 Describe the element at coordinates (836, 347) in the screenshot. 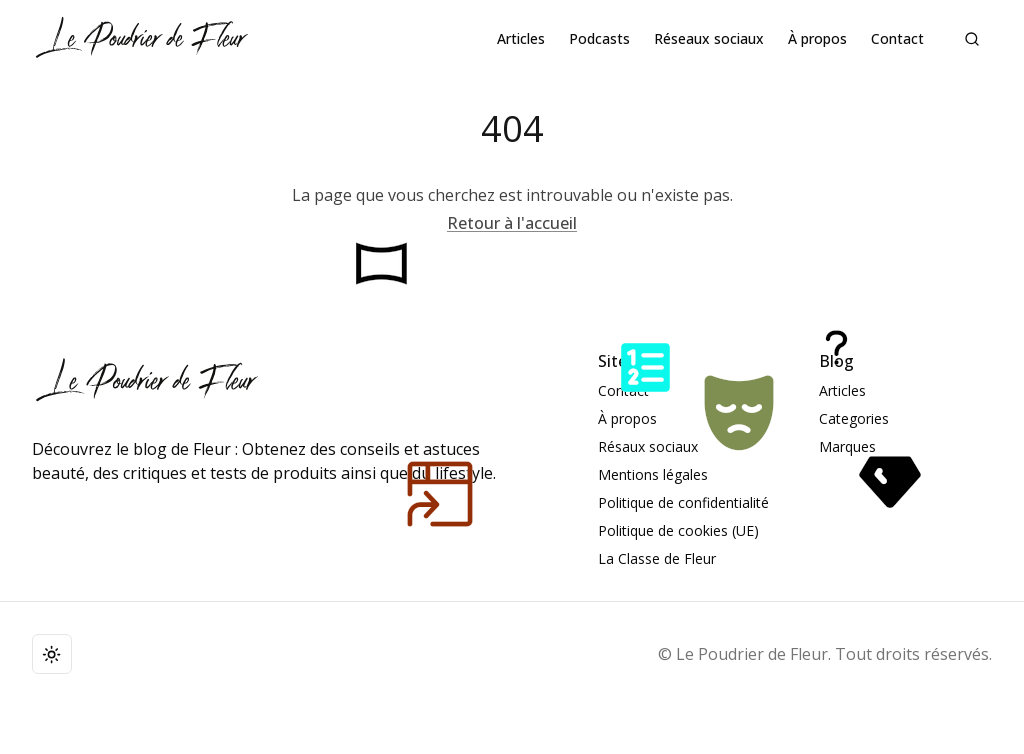

I see `access help or support` at that location.